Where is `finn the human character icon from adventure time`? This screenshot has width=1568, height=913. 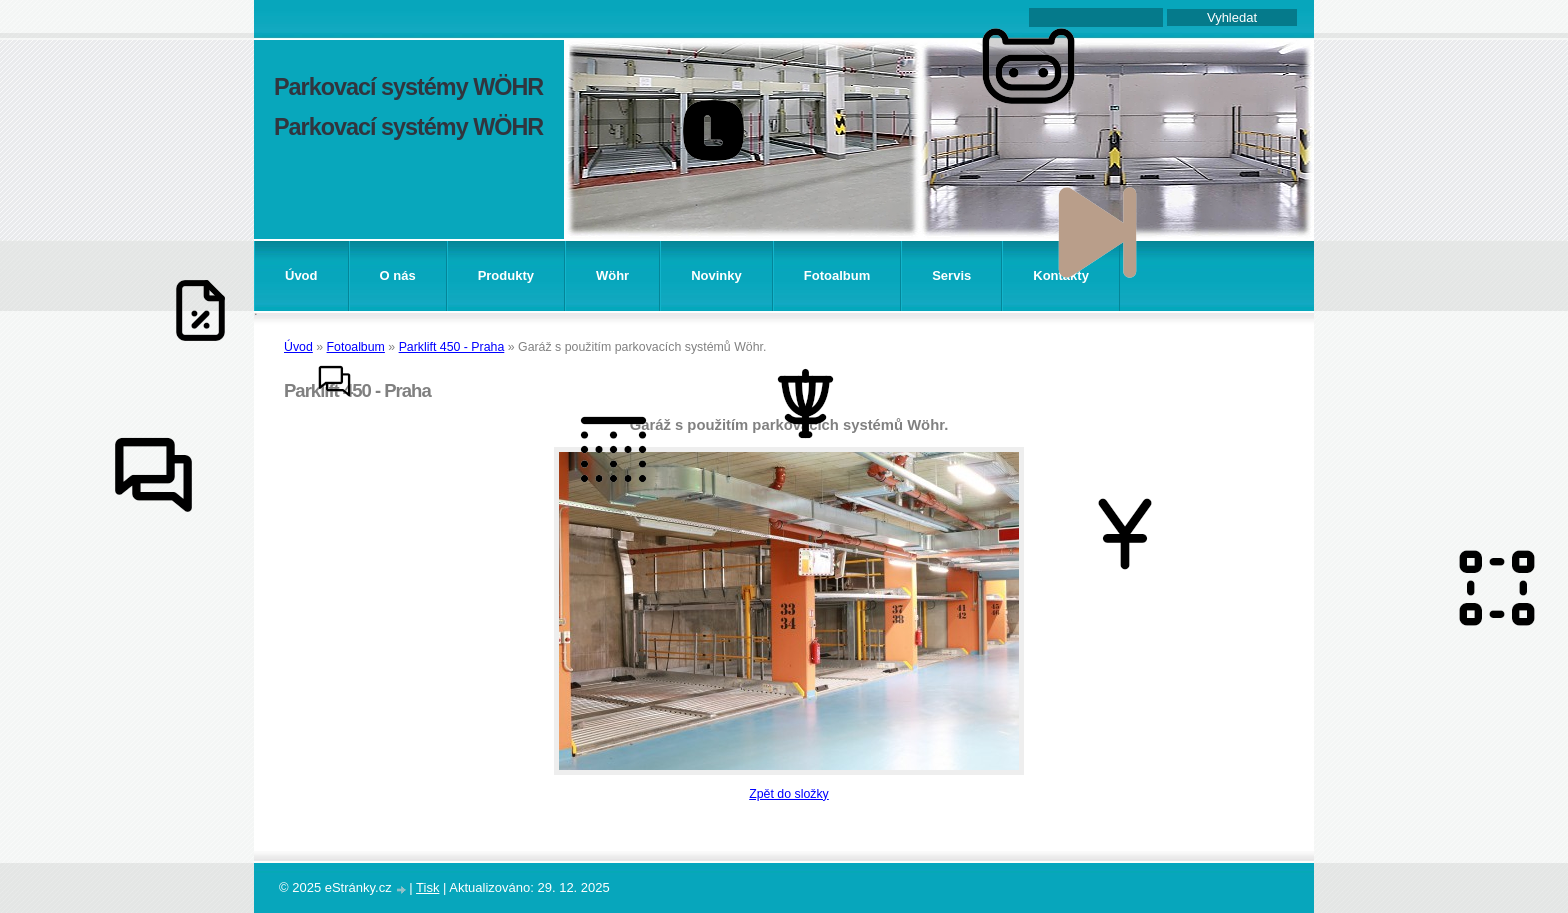 finn the human character icon from adventure time is located at coordinates (1028, 64).